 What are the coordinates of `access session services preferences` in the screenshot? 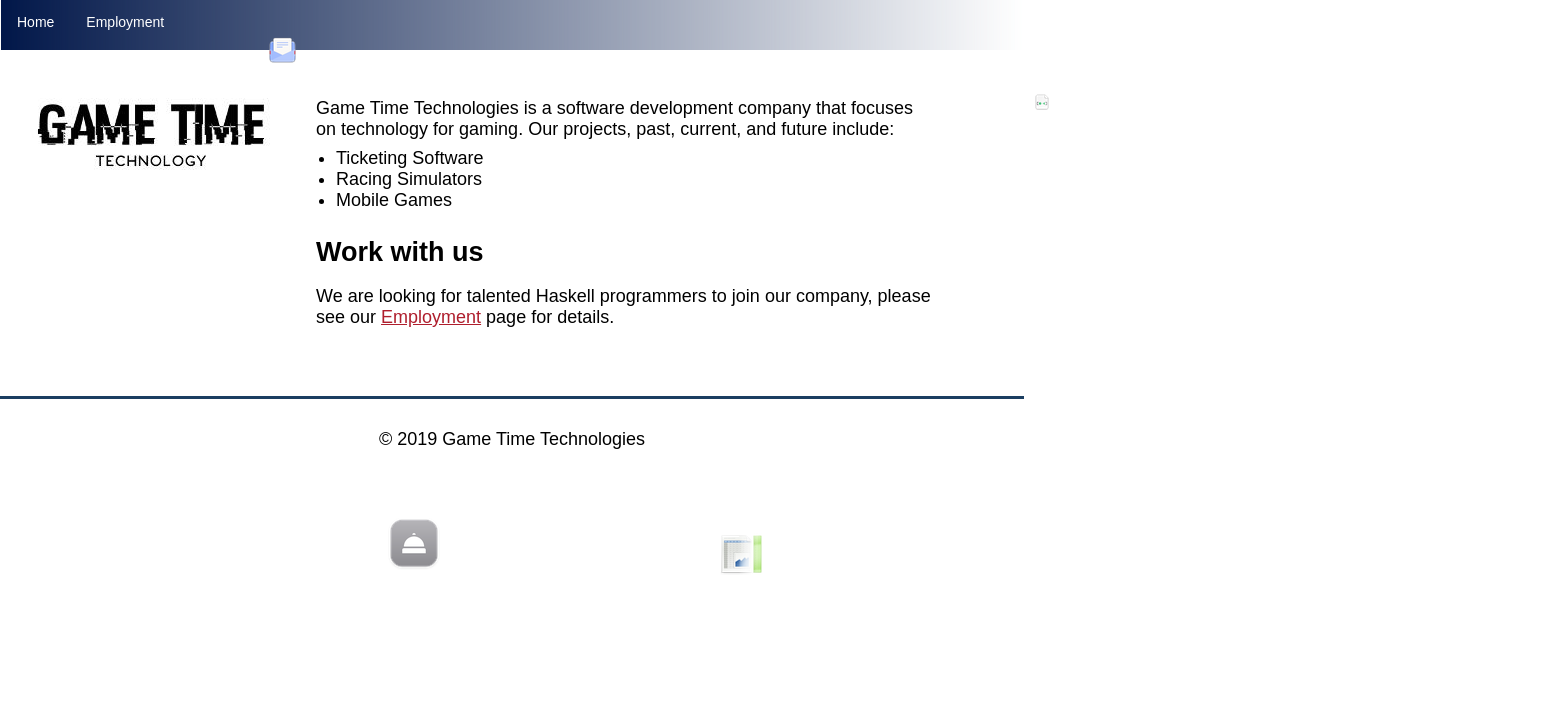 It's located at (414, 544).